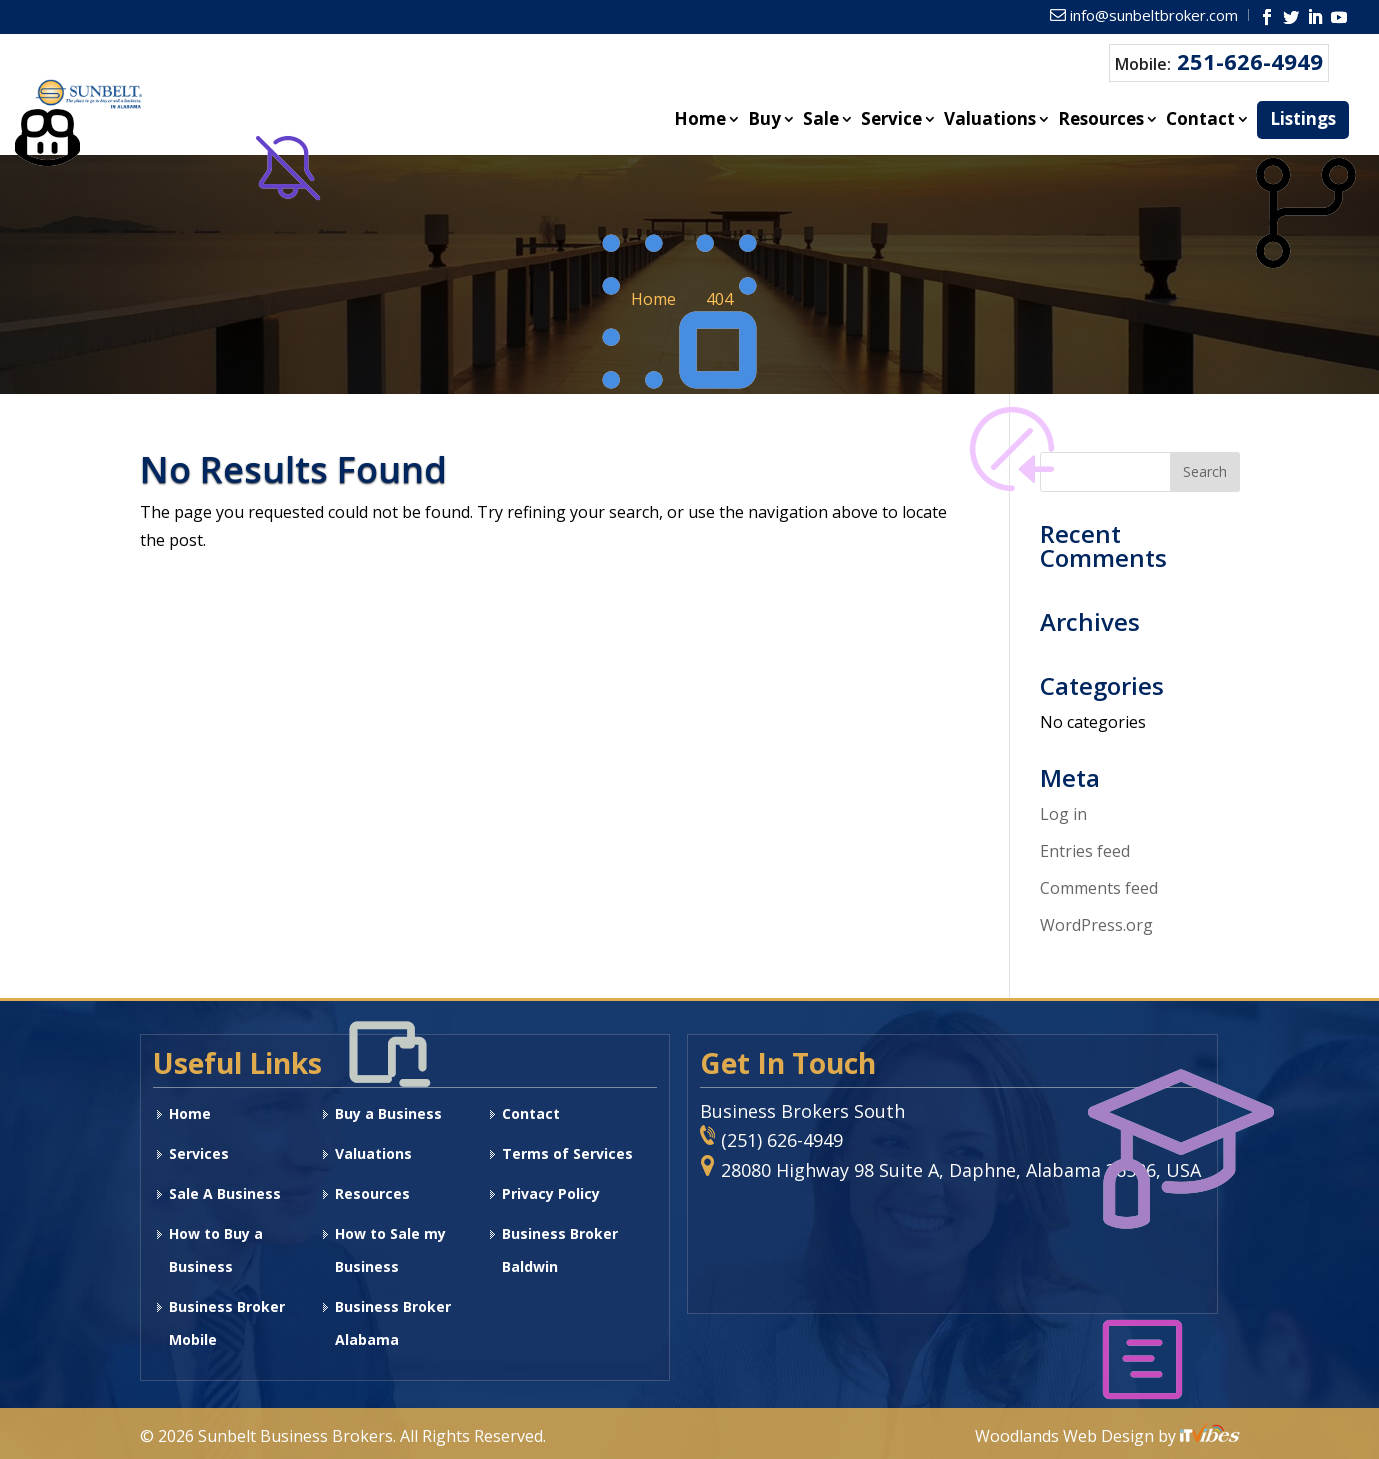  What do you see at coordinates (1306, 213) in the screenshot?
I see `view repository branches` at bounding box center [1306, 213].